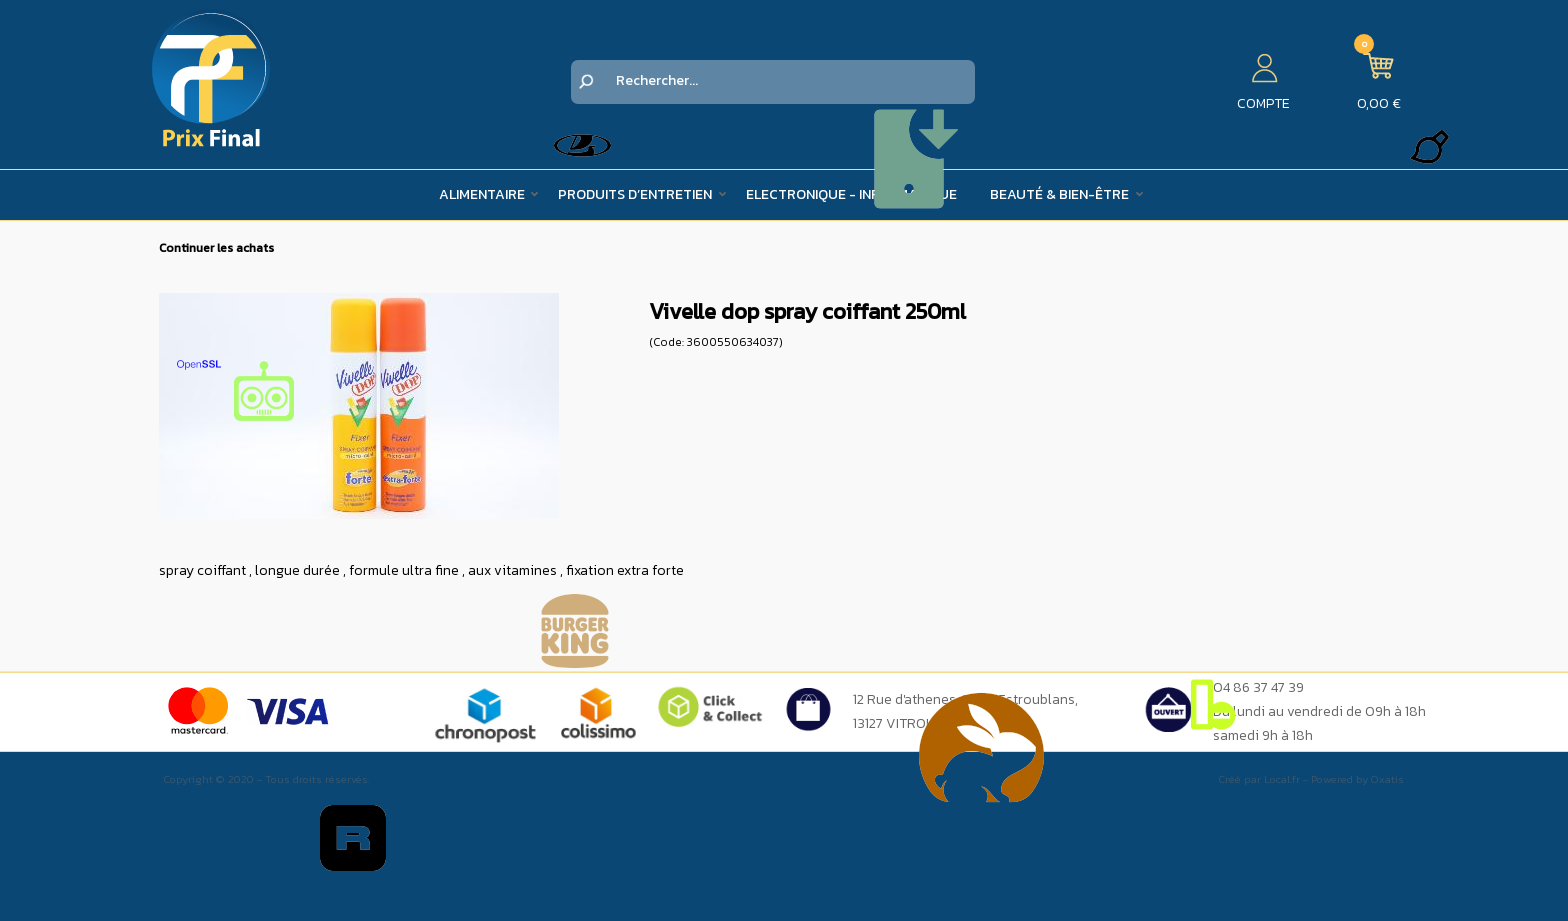 Image resolution: width=1568 pixels, height=921 pixels. What do you see at coordinates (1429, 147) in the screenshot?
I see `access brush or painting tools` at bounding box center [1429, 147].